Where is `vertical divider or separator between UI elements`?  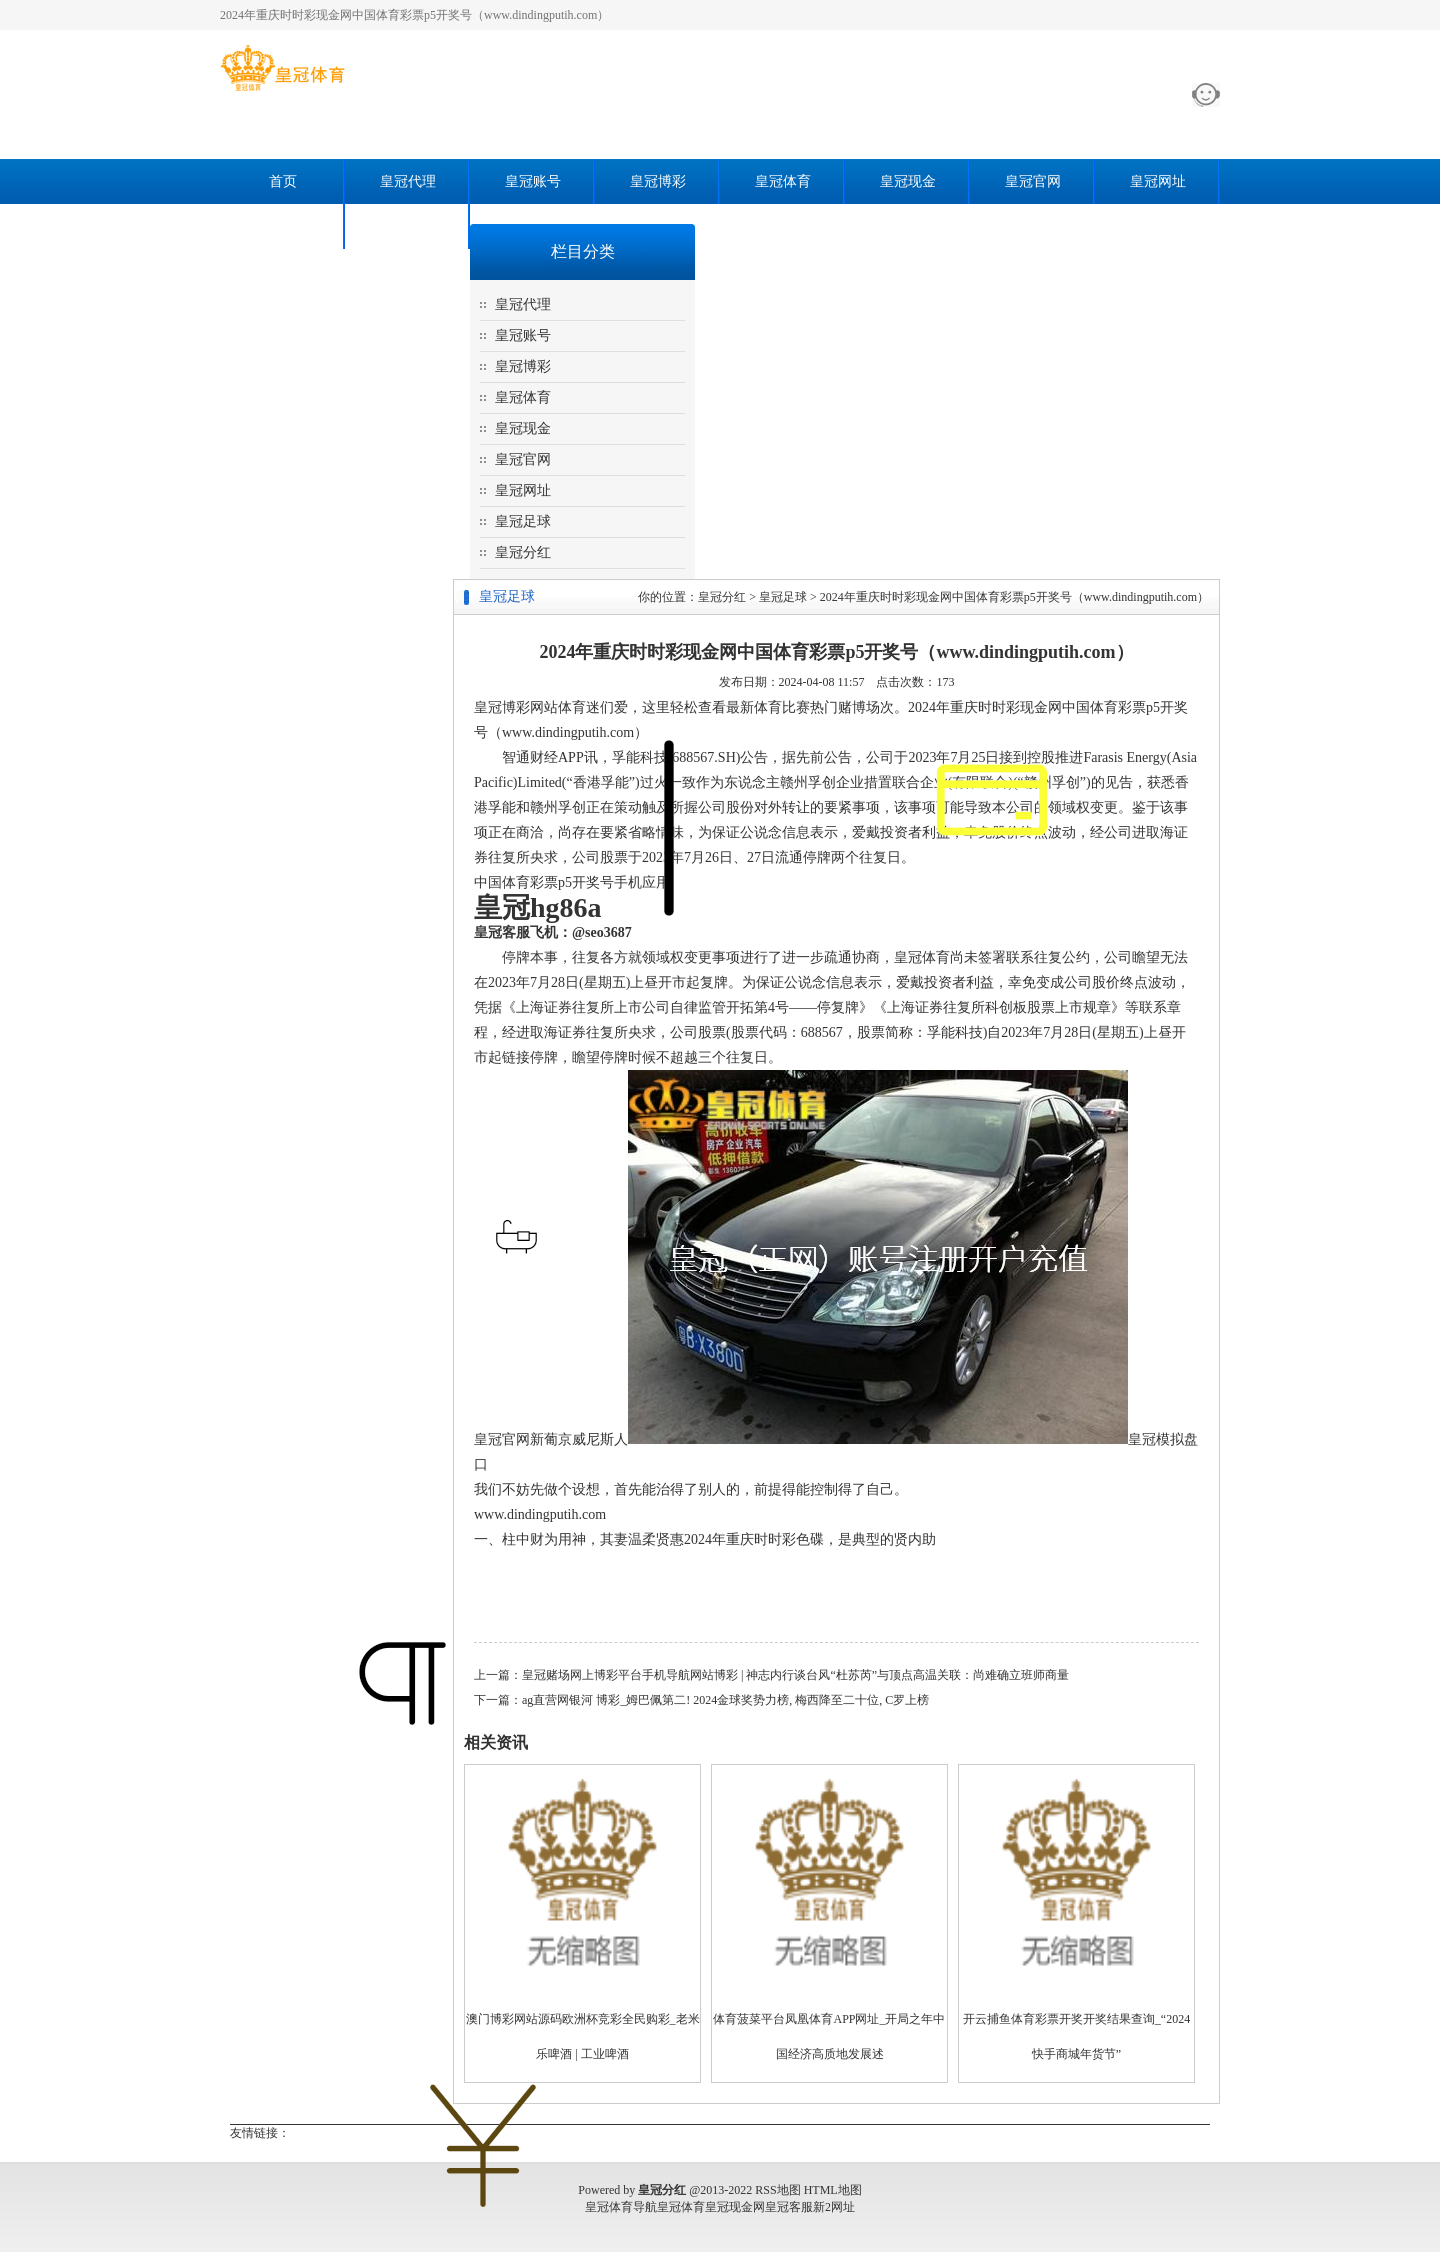
vertical divider or separator between UI elements is located at coordinates (669, 828).